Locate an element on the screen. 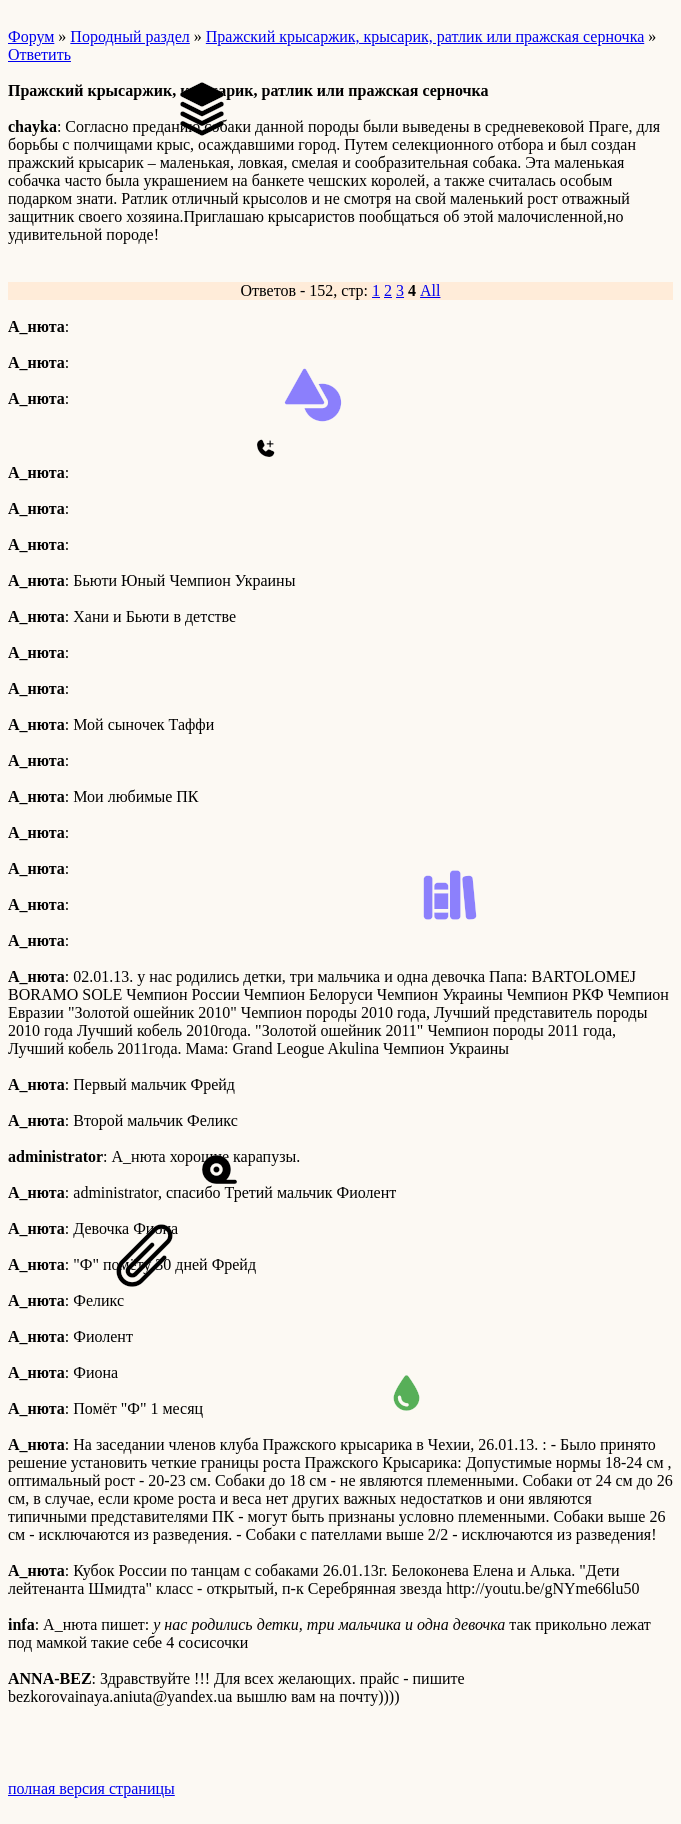  view layered content or stacked items is located at coordinates (202, 109).